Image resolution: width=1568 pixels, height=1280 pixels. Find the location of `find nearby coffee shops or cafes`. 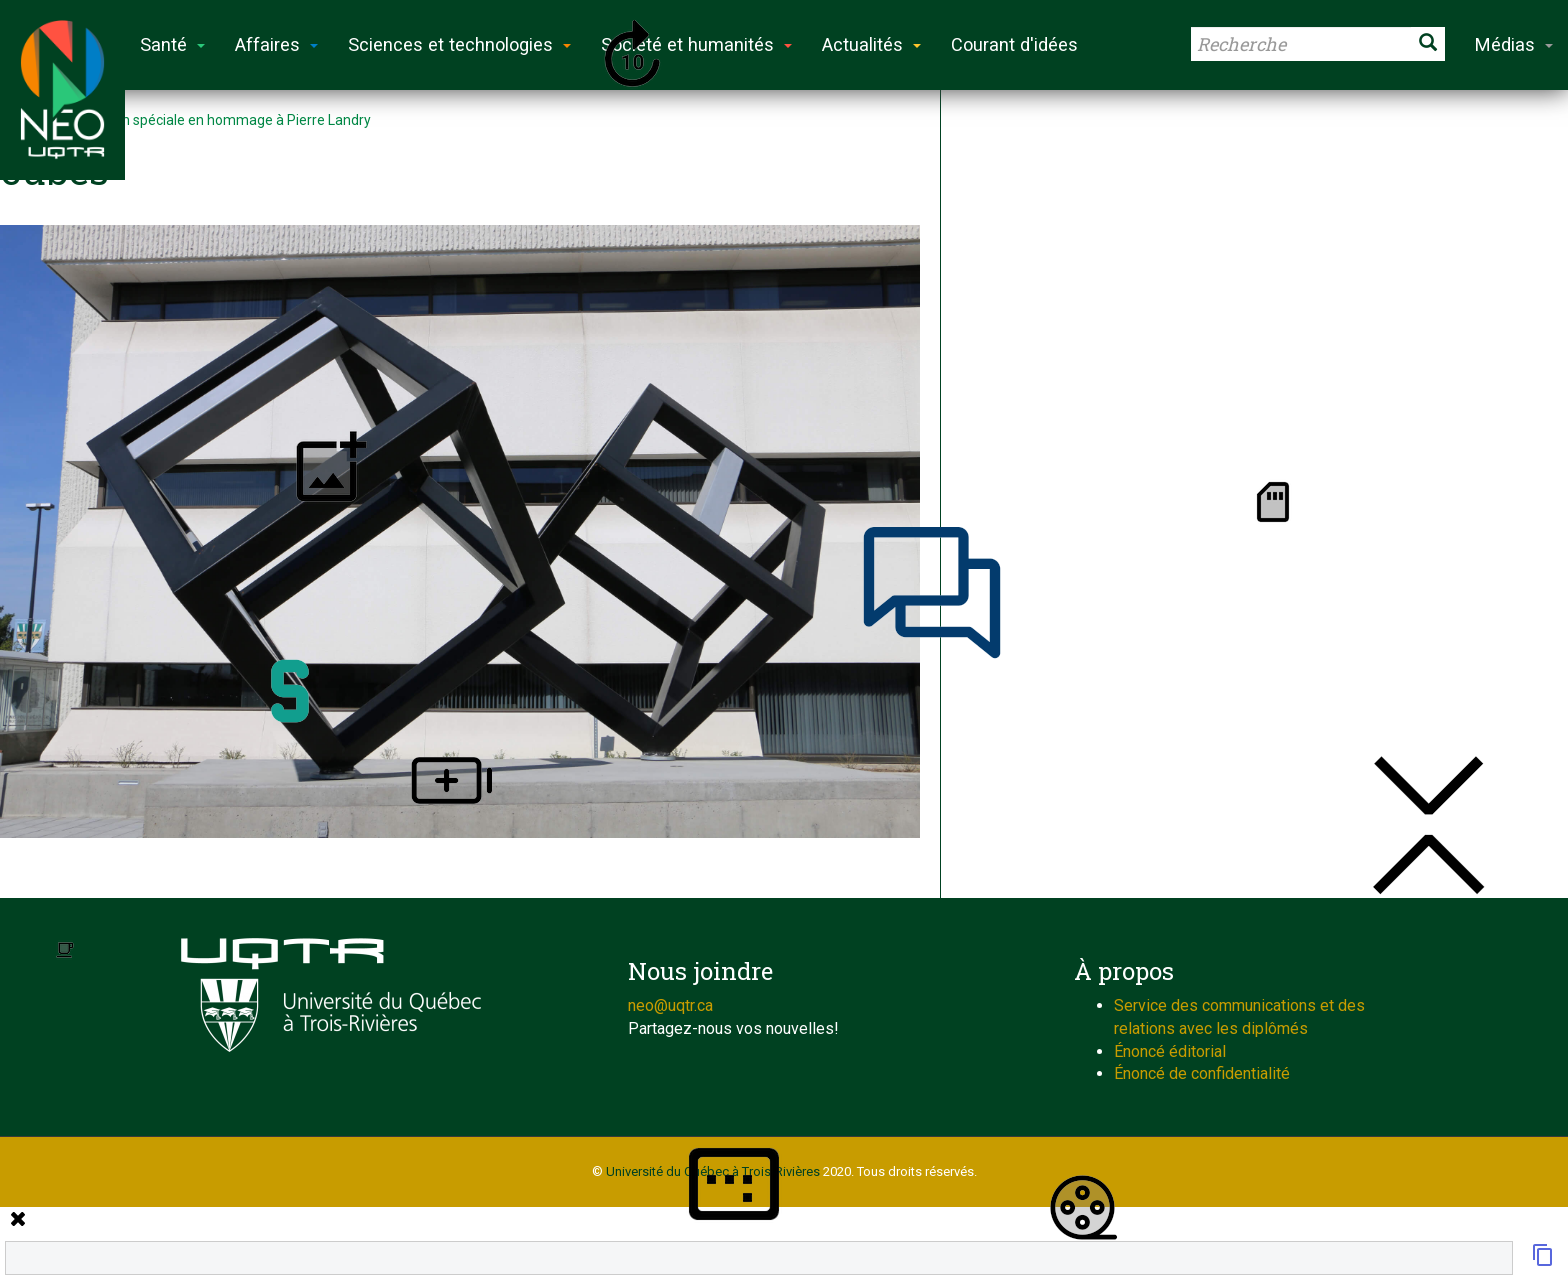

find nearby coffee shops or cafes is located at coordinates (65, 950).